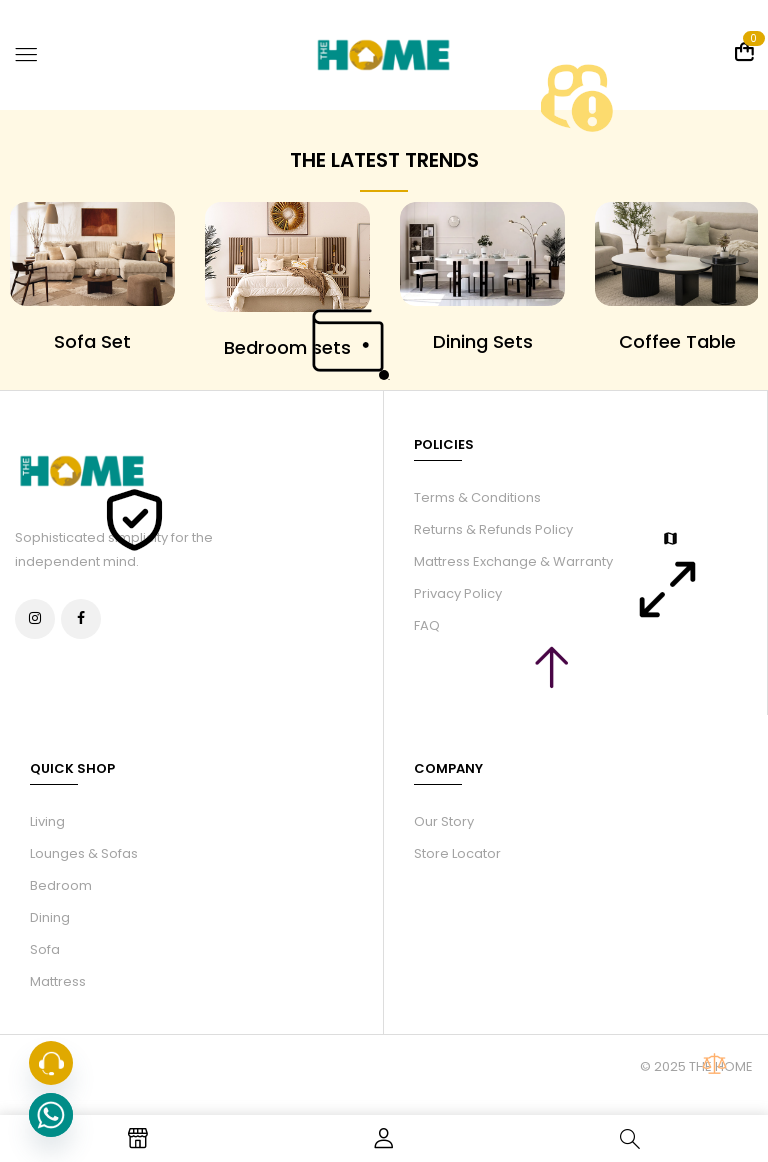  What do you see at coordinates (577, 96) in the screenshot?
I see `indicates a warning or issue with GitHub Copilot` at bounding box center [577, 96].